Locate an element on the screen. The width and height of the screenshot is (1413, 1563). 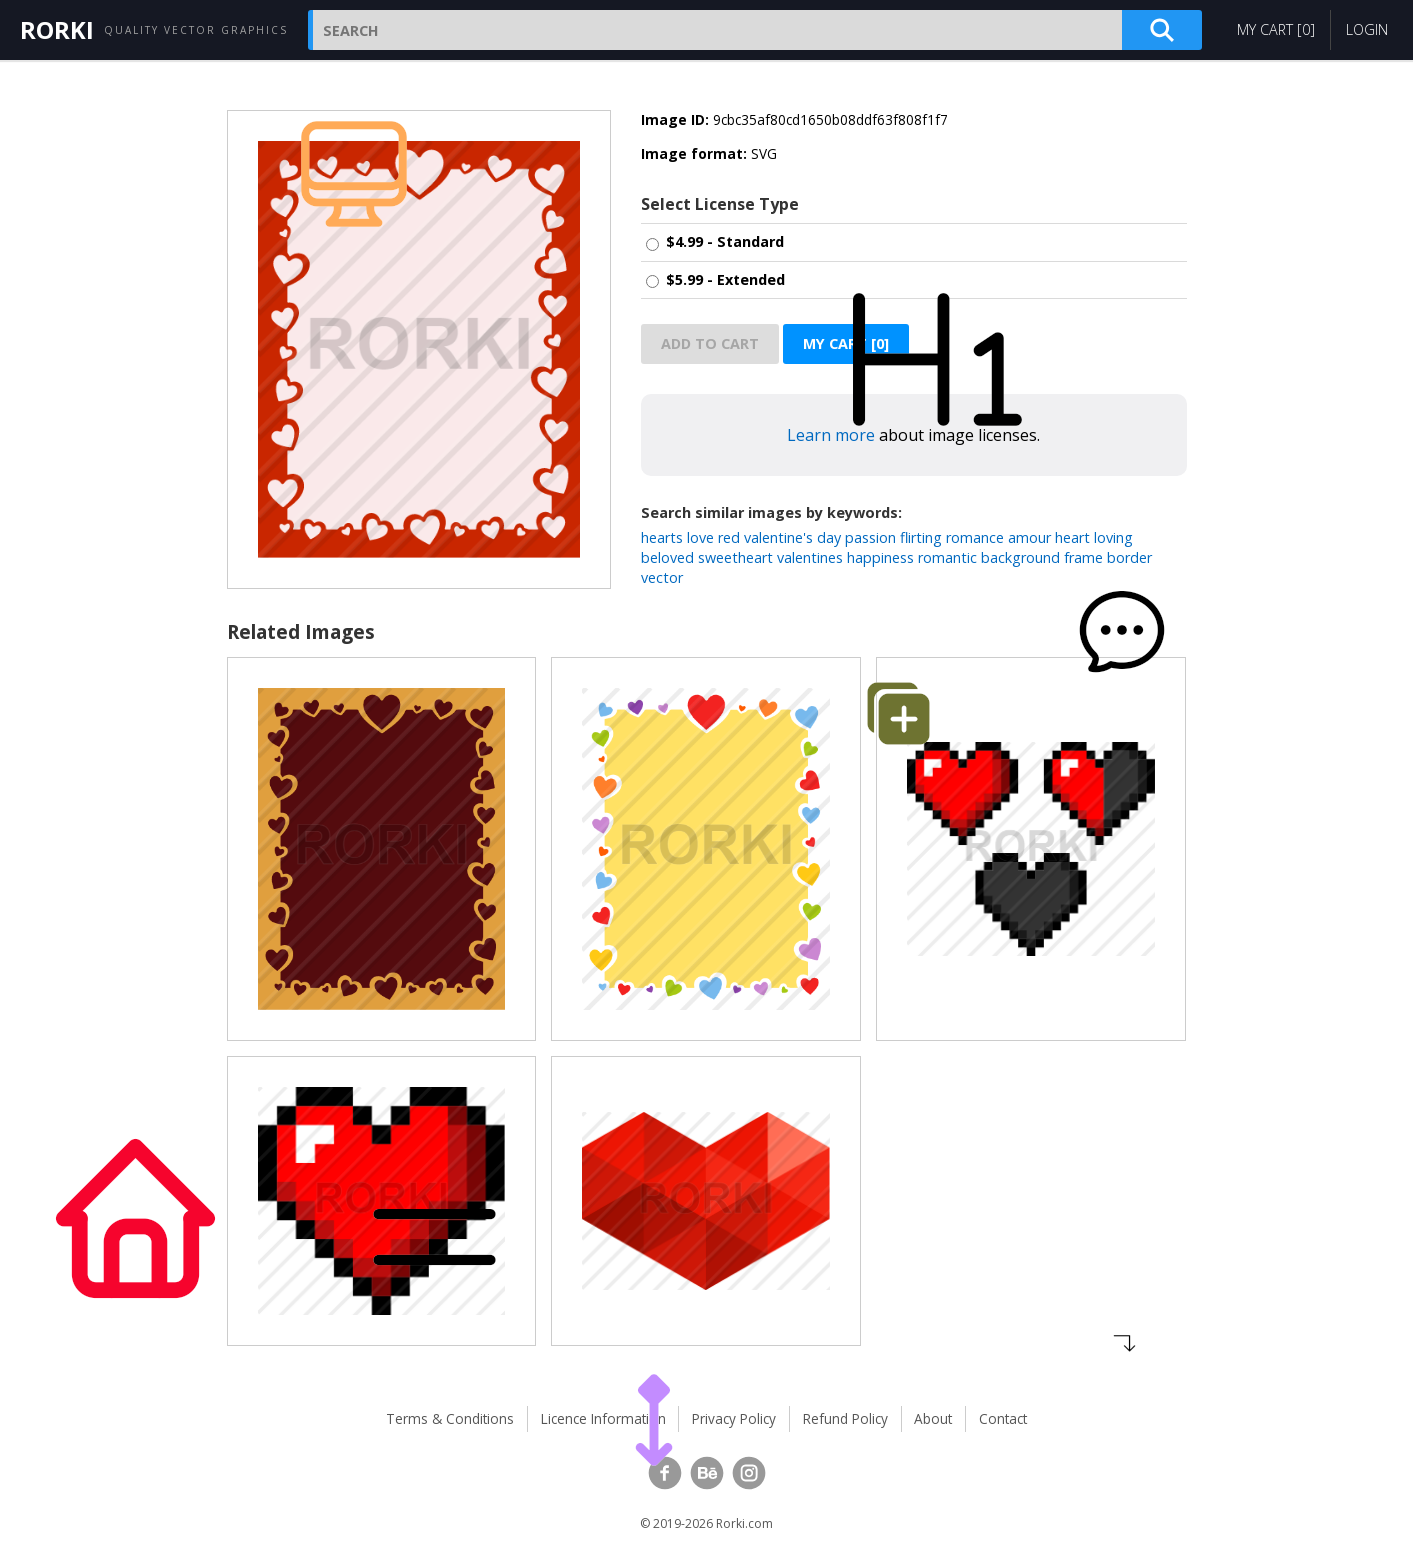
move item down in a list or queue is located at coordinates (654, 1420).